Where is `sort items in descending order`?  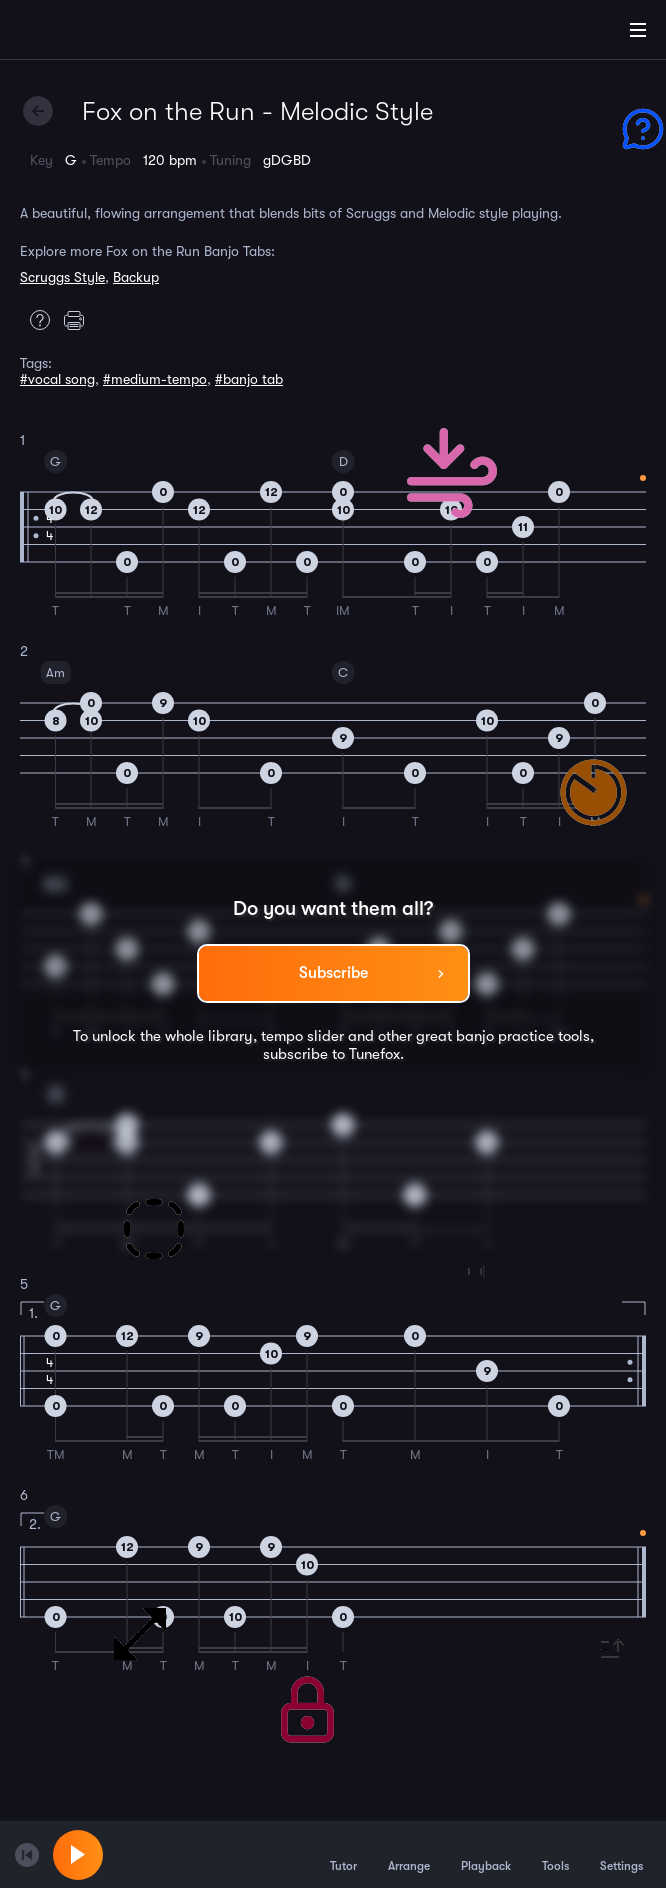 sort items in descending order is located at coordinates (611, 1649).